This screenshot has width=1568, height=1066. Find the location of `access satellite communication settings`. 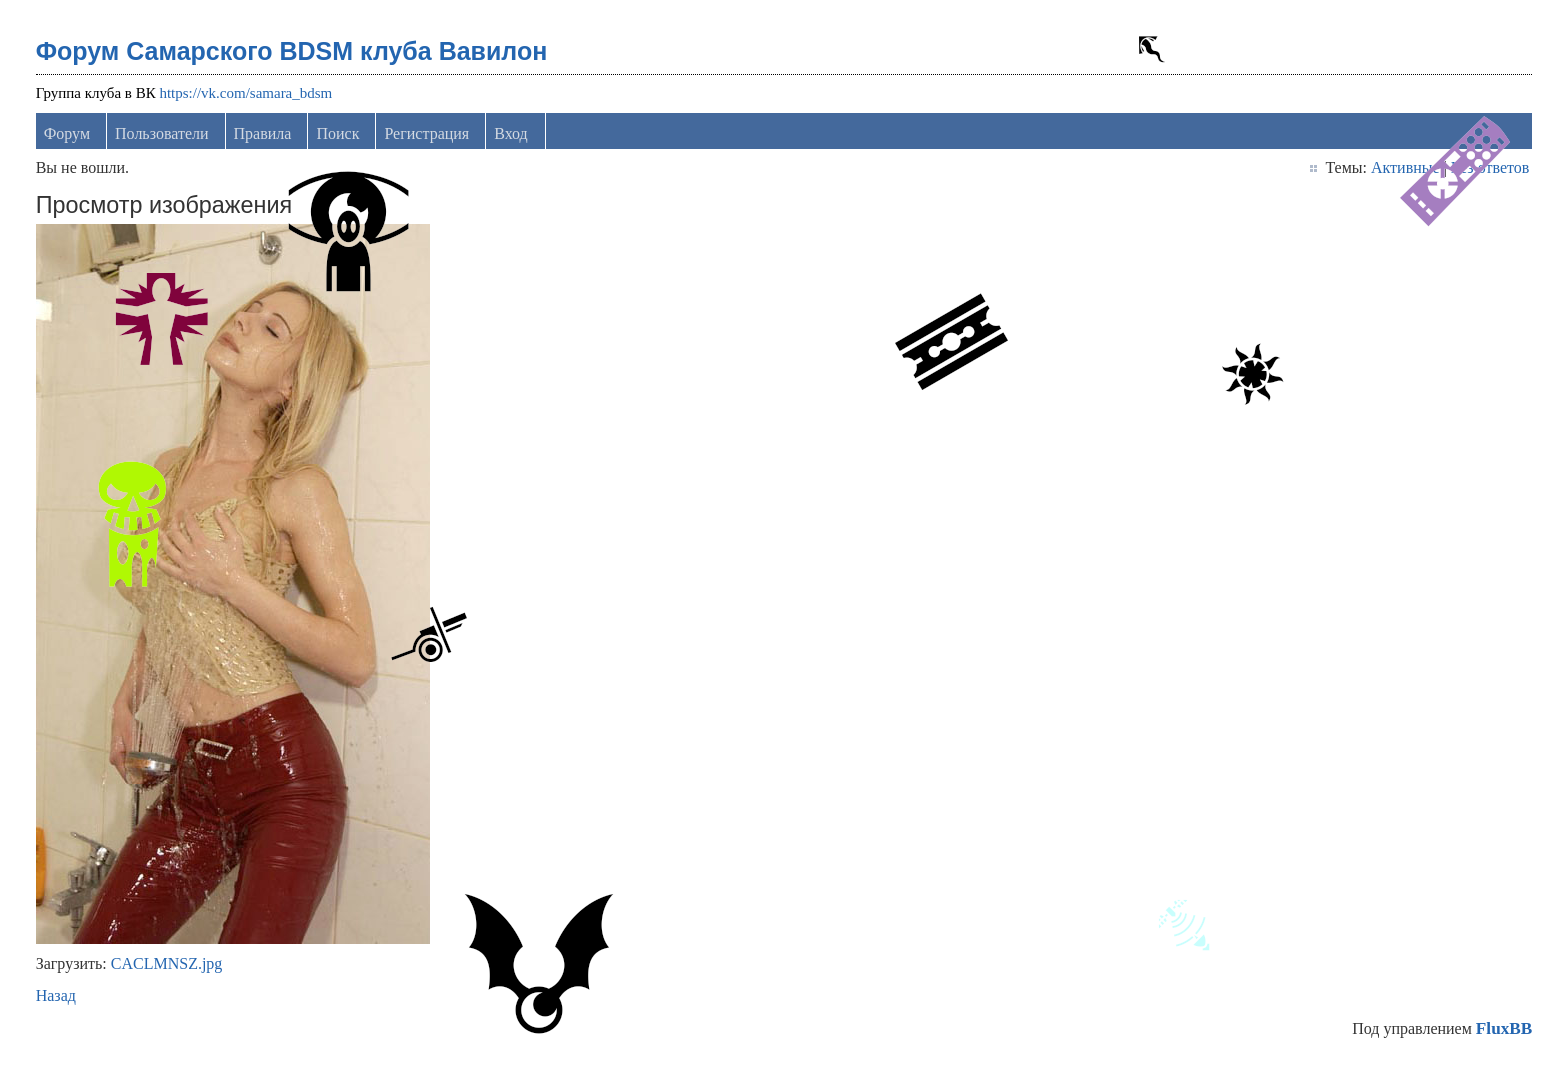

access satellite communication settings is located at coordinates (1184, 925).